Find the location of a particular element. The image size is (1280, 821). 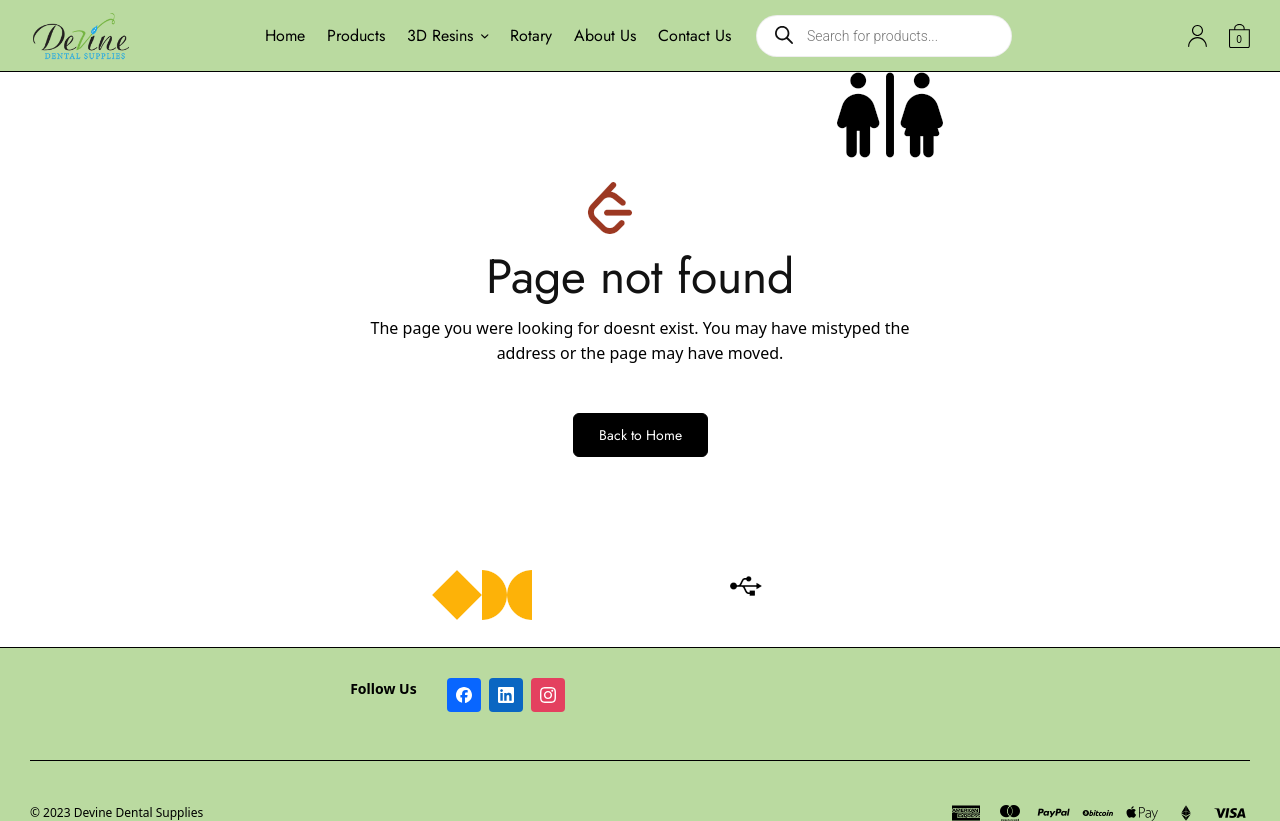

innosoft company logo is located at coordinates (482, 595).